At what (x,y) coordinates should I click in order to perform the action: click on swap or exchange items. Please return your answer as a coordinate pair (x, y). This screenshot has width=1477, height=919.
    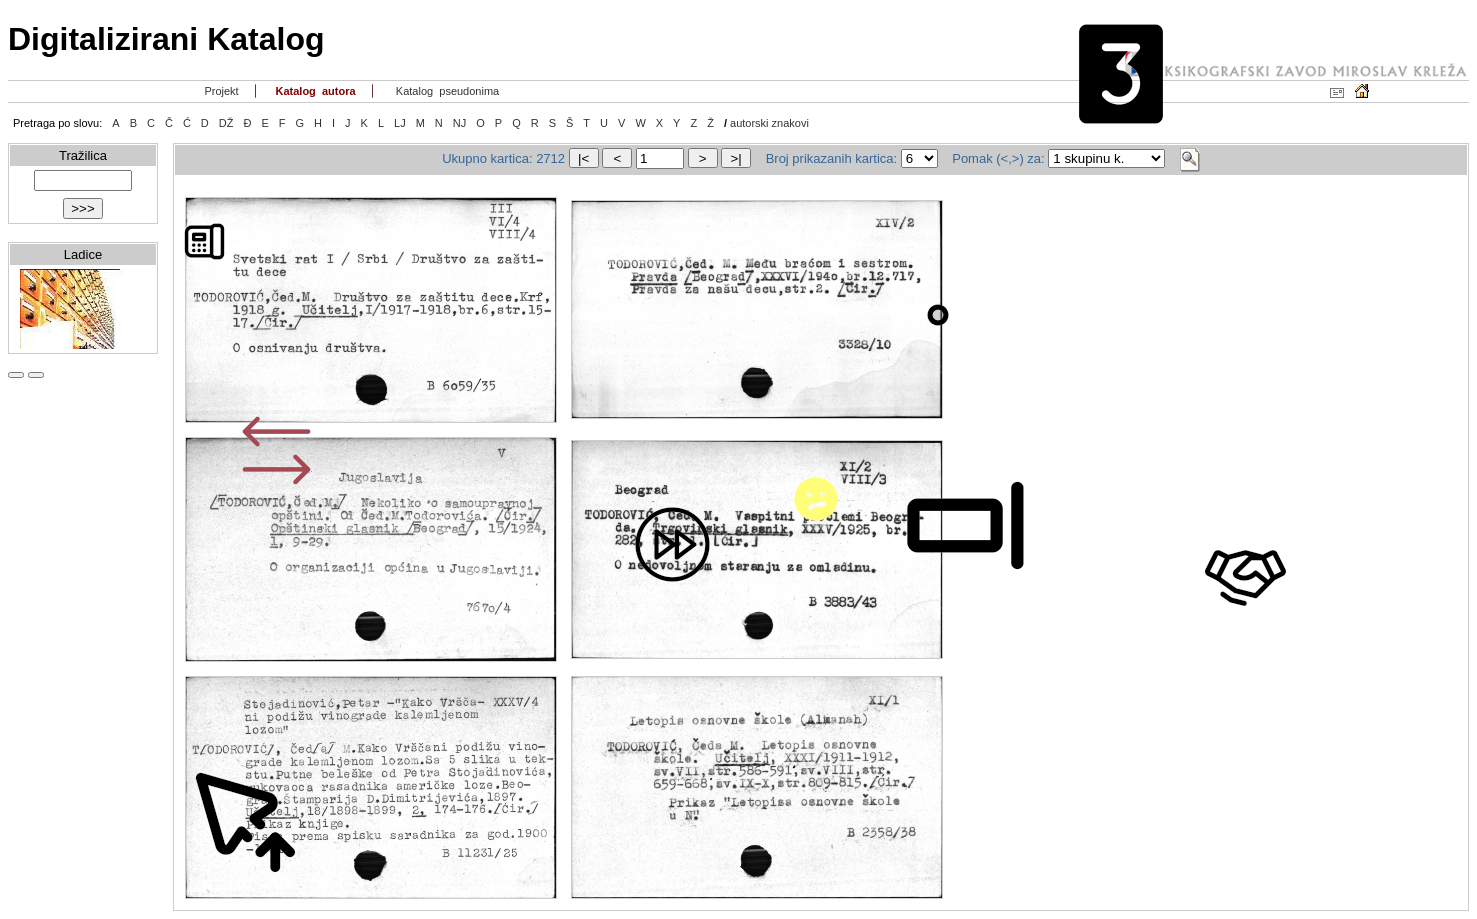
    Looking at the image, I should click on (276, 450).